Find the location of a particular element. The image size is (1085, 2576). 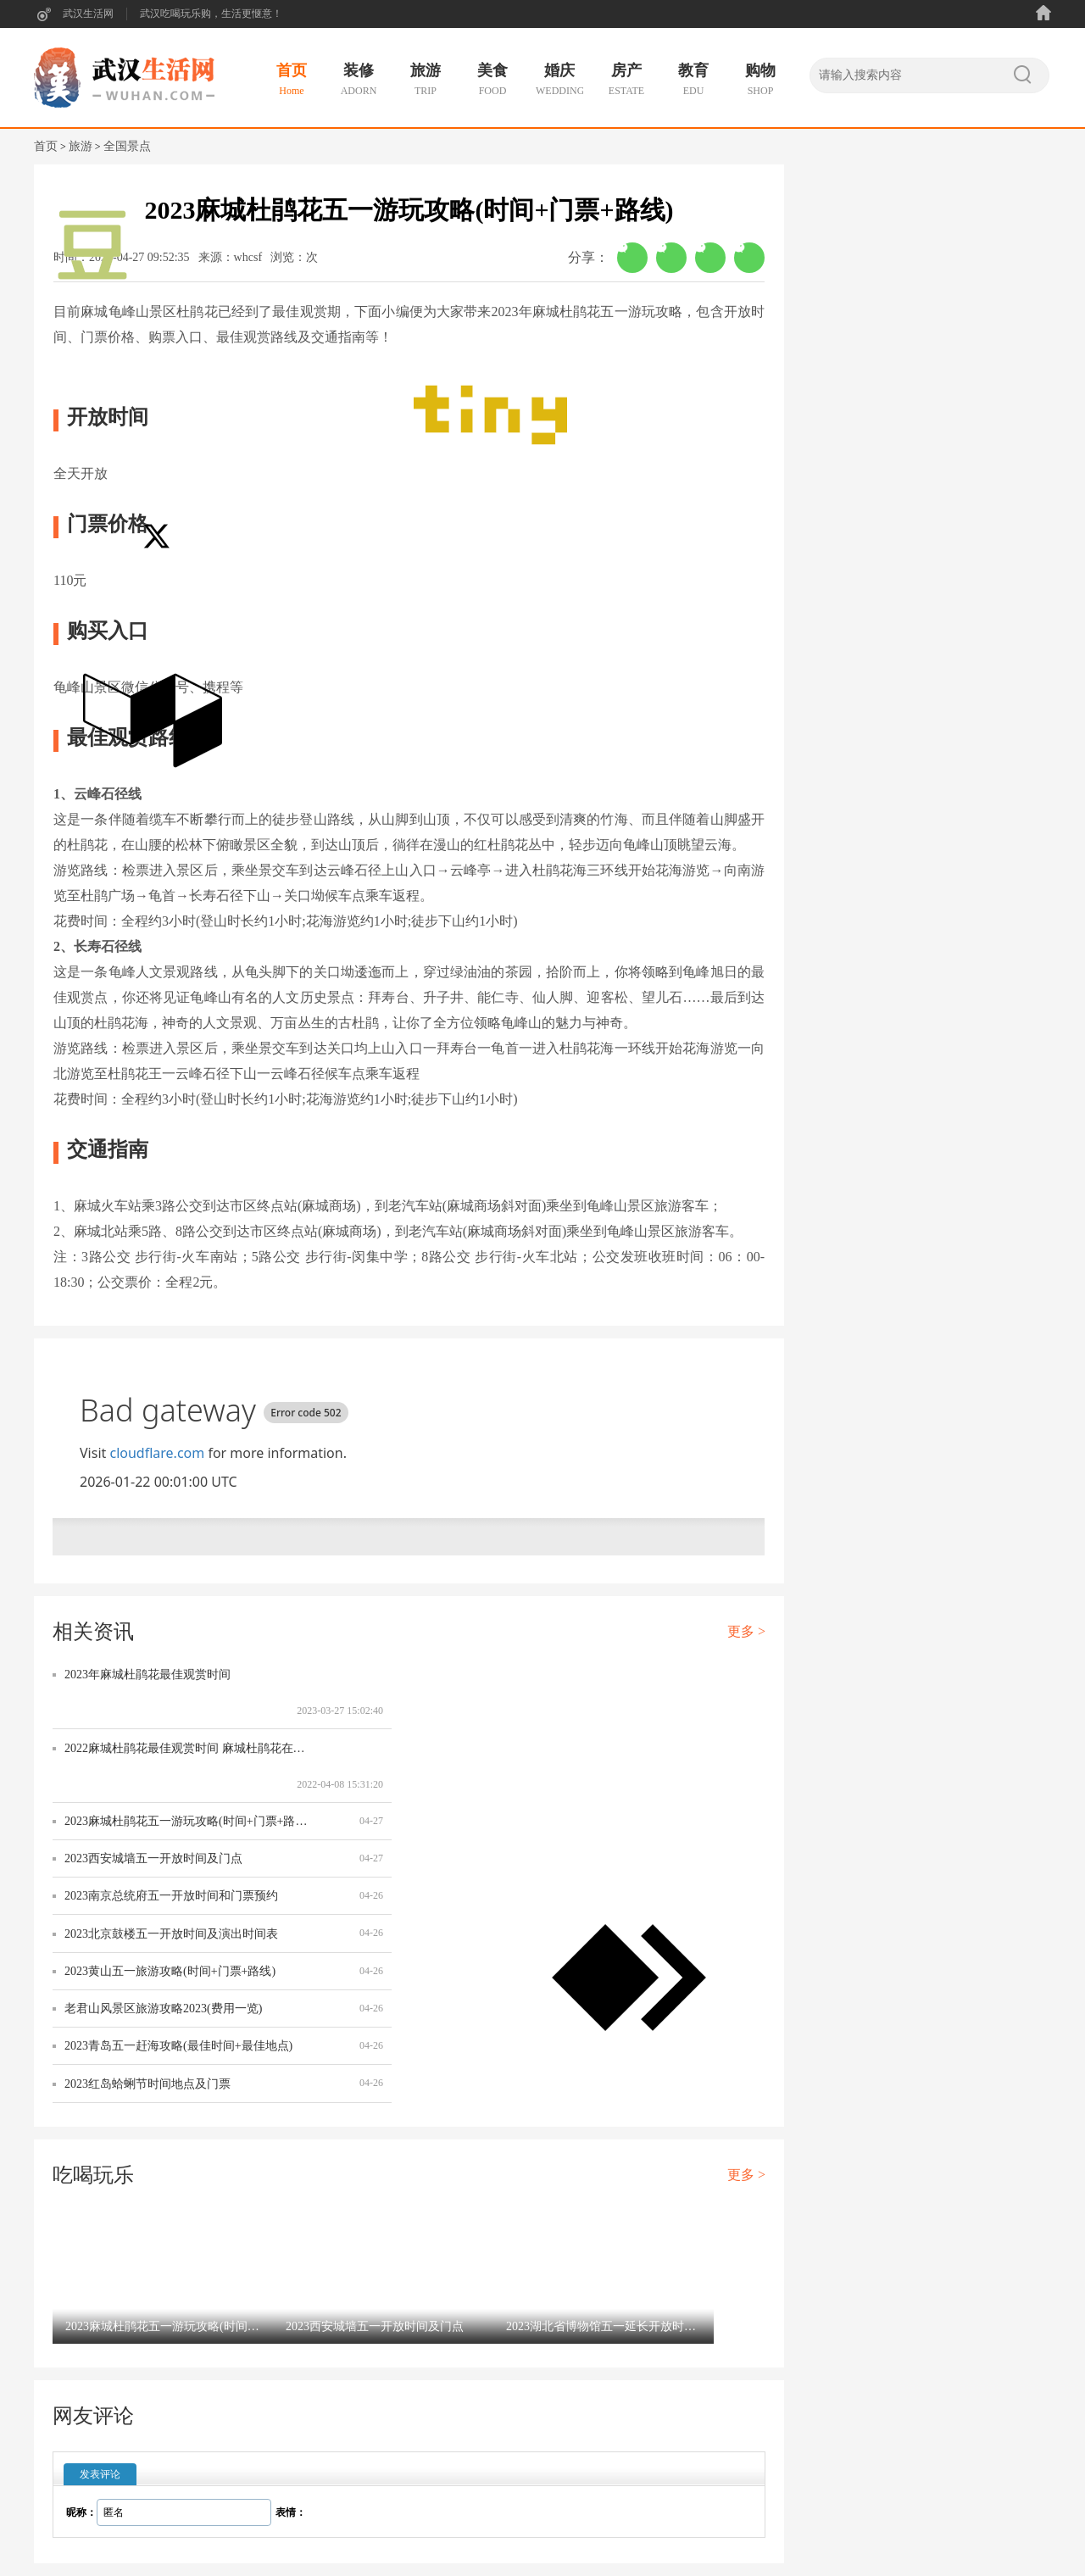

tinygrad logo is located at coordinates (490, 414).